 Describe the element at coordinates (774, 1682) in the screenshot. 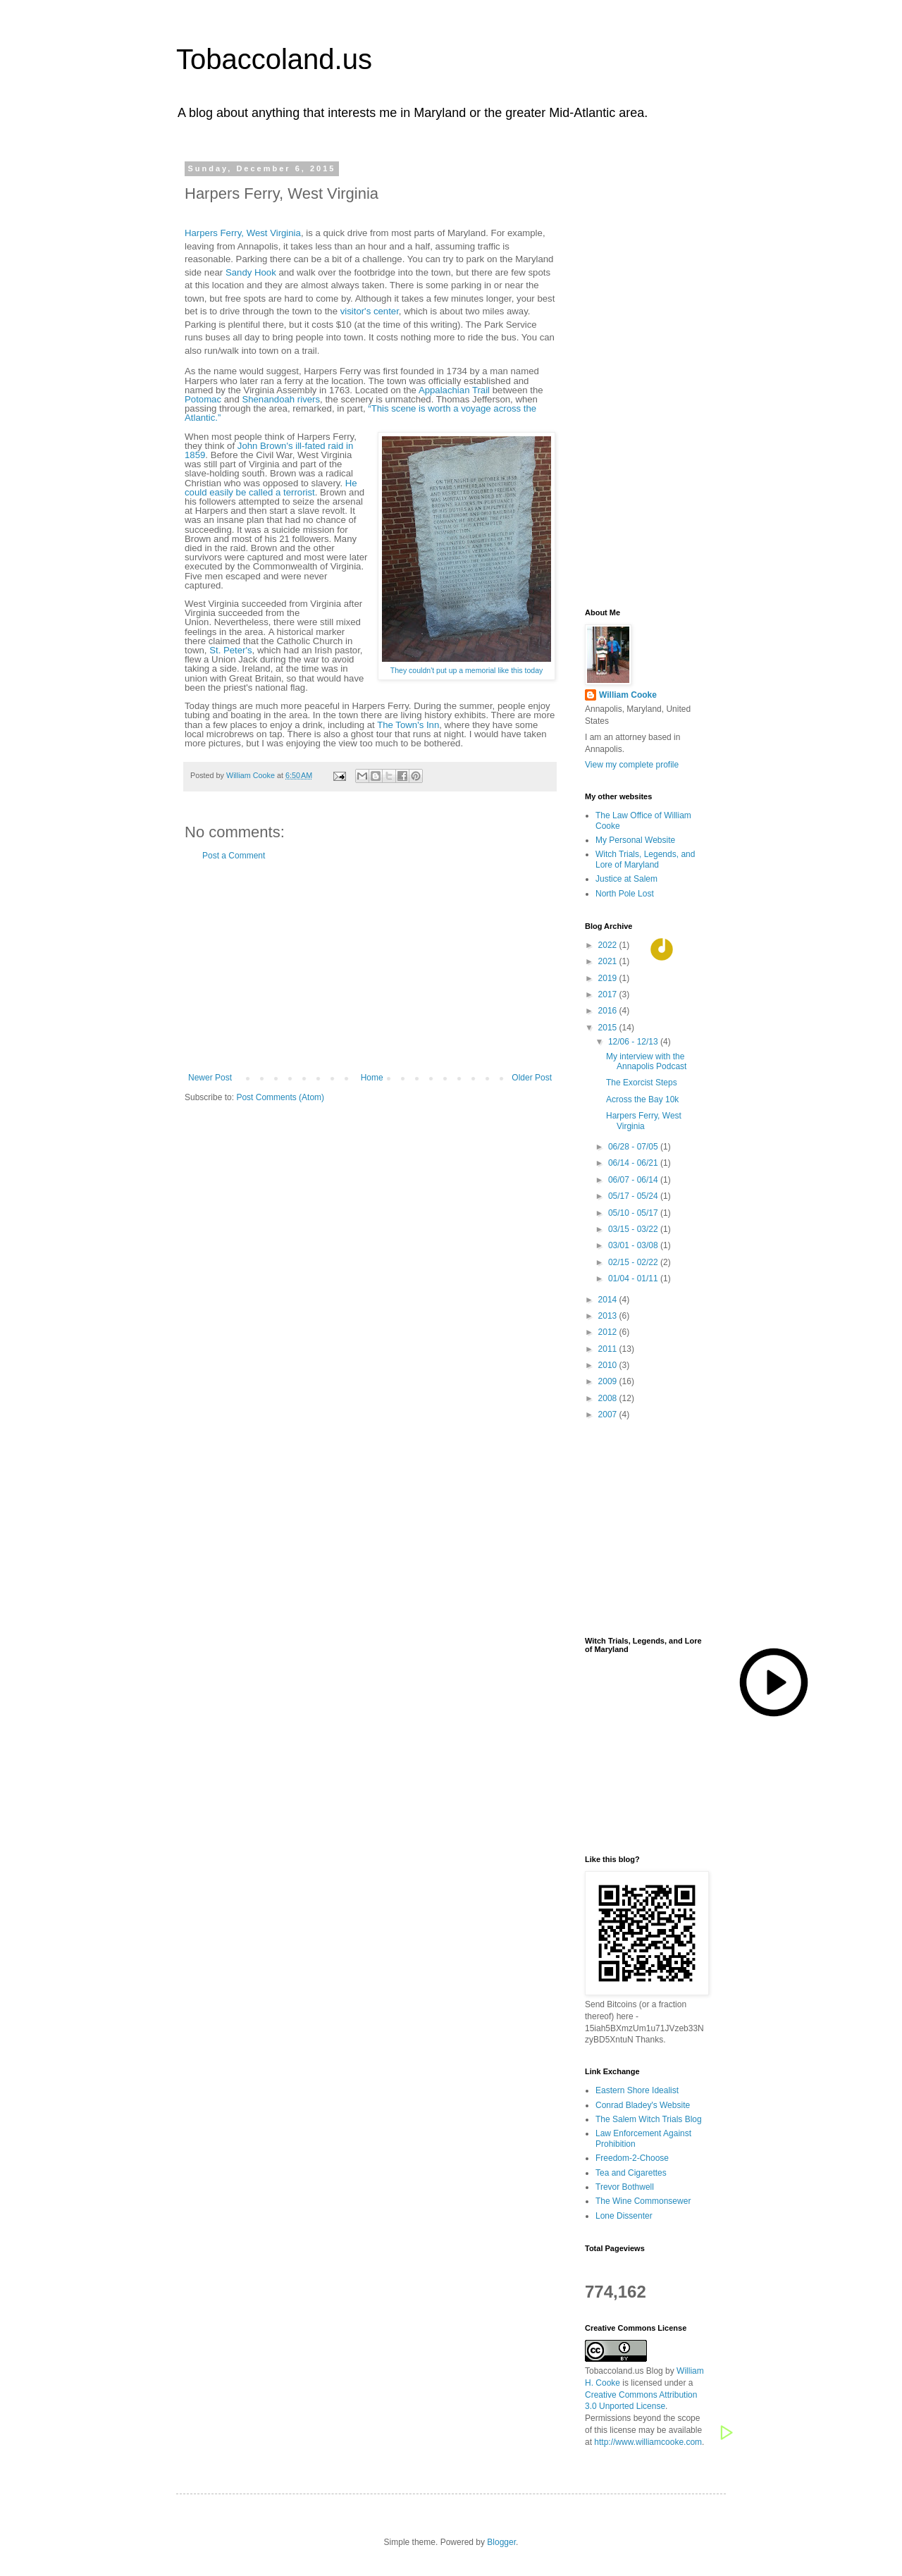

I see `play media or video content` at that location.